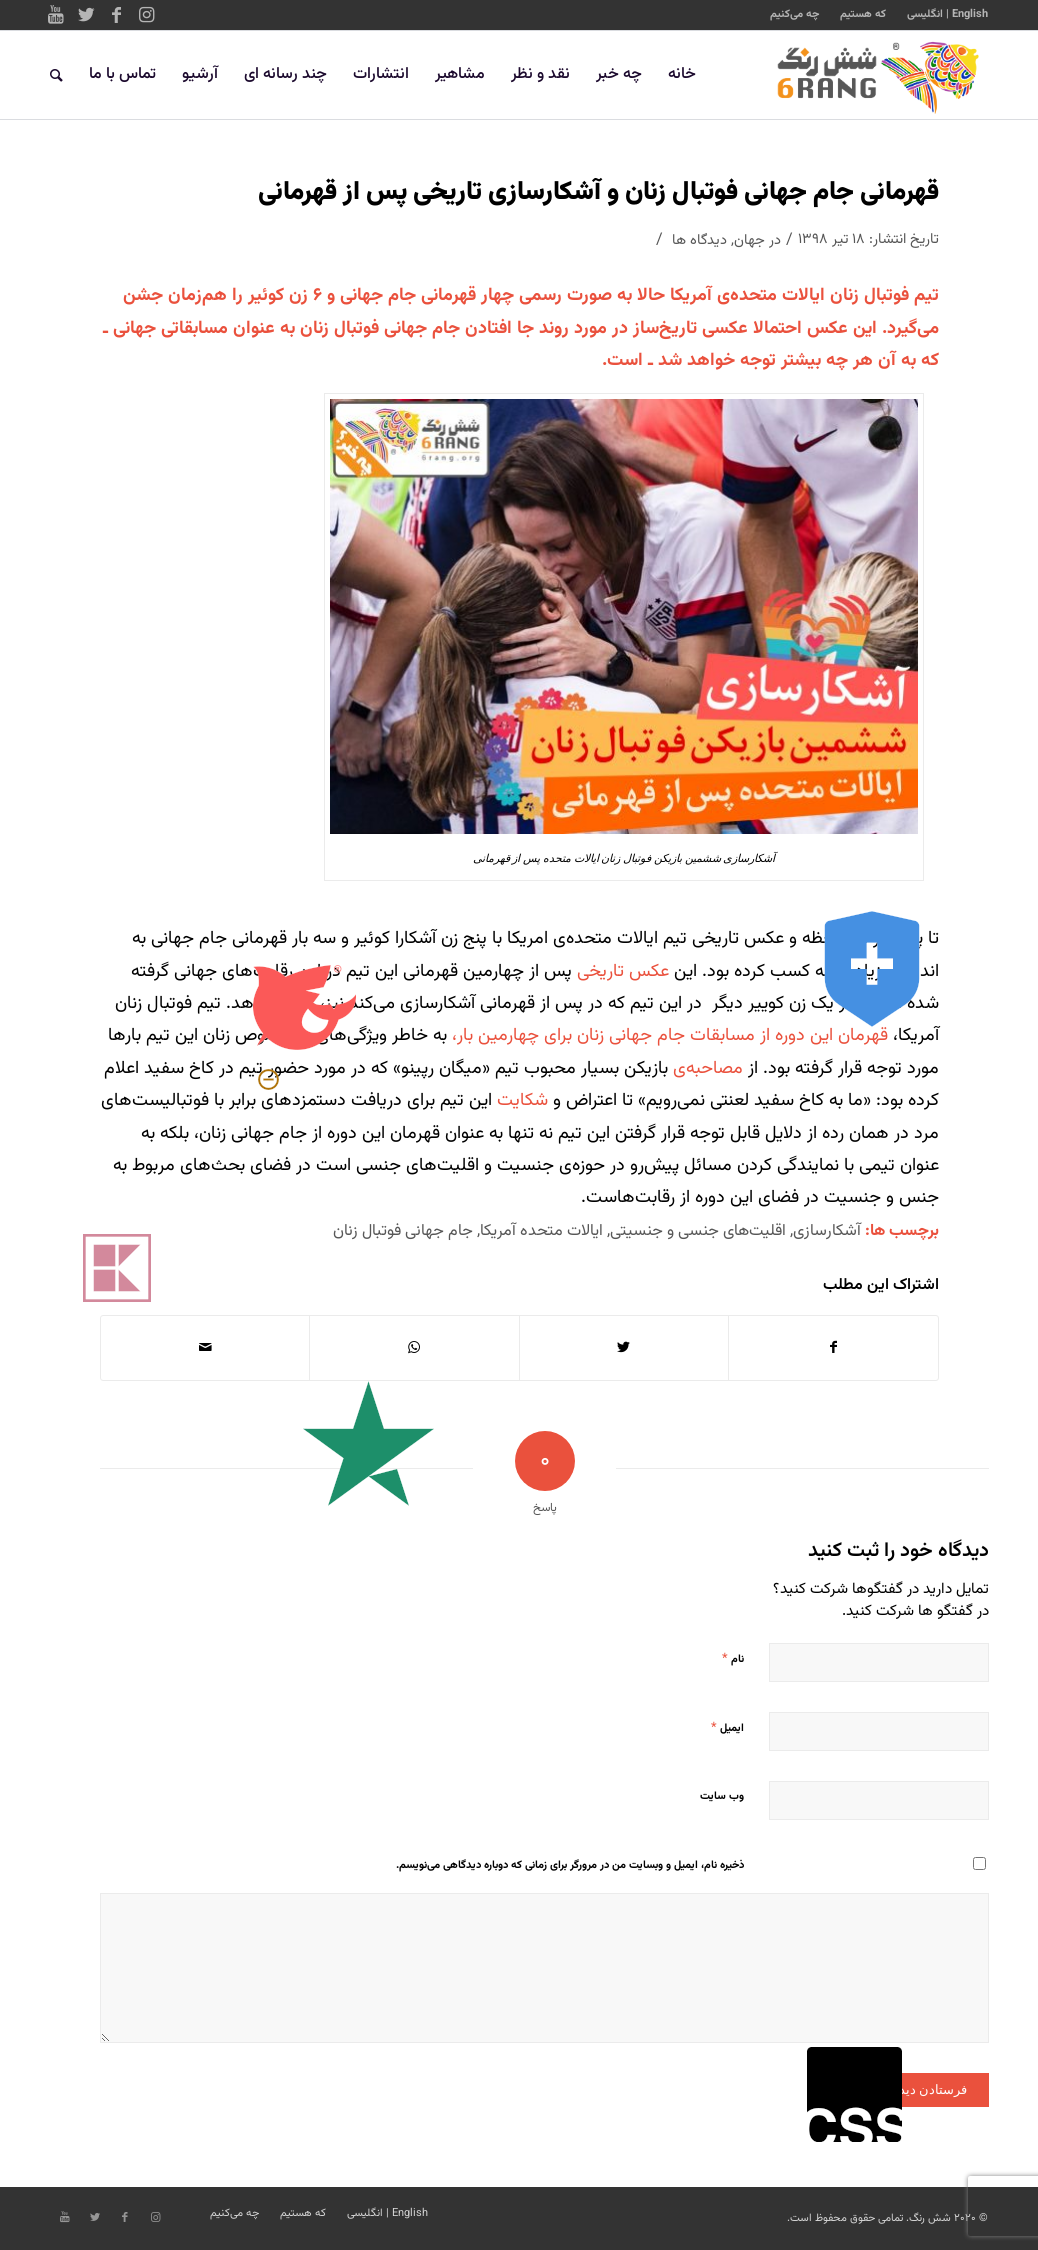  What do you see at coordinates (854, 2094) in the screenshot?
I see `visit CSS Wizardry website or resources` at bounding box center [854, 2094].